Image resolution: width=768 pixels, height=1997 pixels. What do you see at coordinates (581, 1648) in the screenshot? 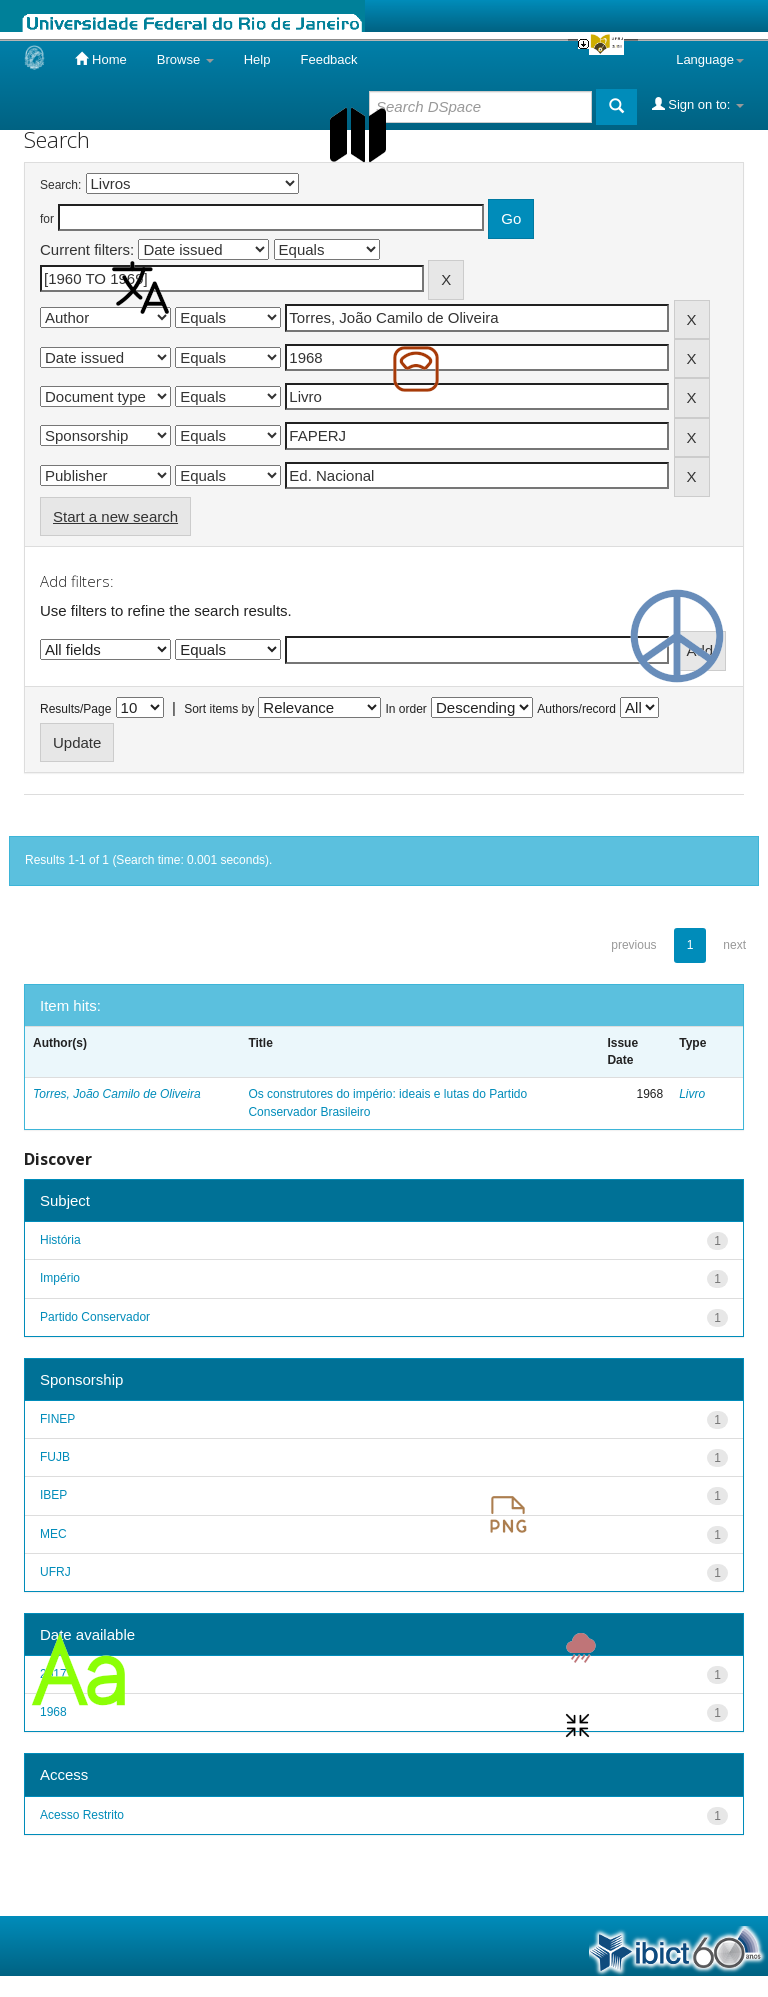
I see `indicates rainy weather conditions` at bounding box center [581, 1648].